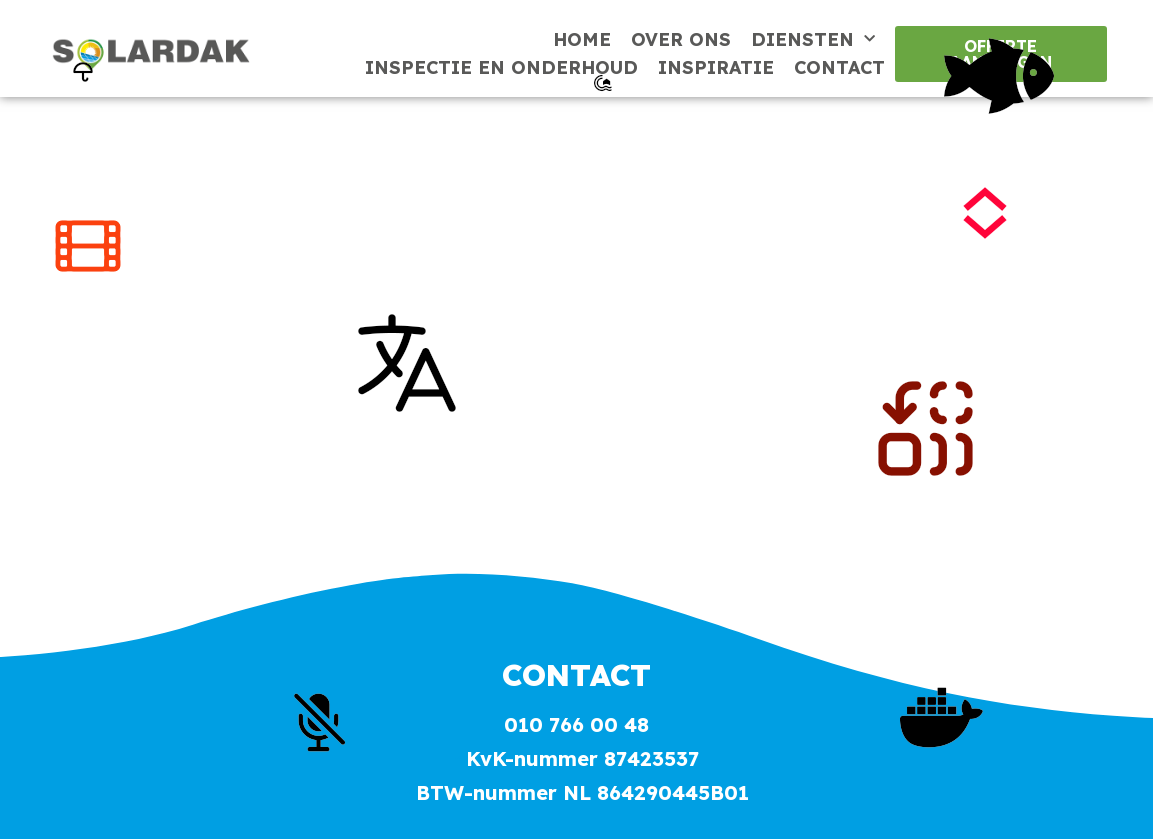  What do you see at coordinates (318, 722) in the screenshot?
I see `mute your microphone` at bounding box center [318, 722].